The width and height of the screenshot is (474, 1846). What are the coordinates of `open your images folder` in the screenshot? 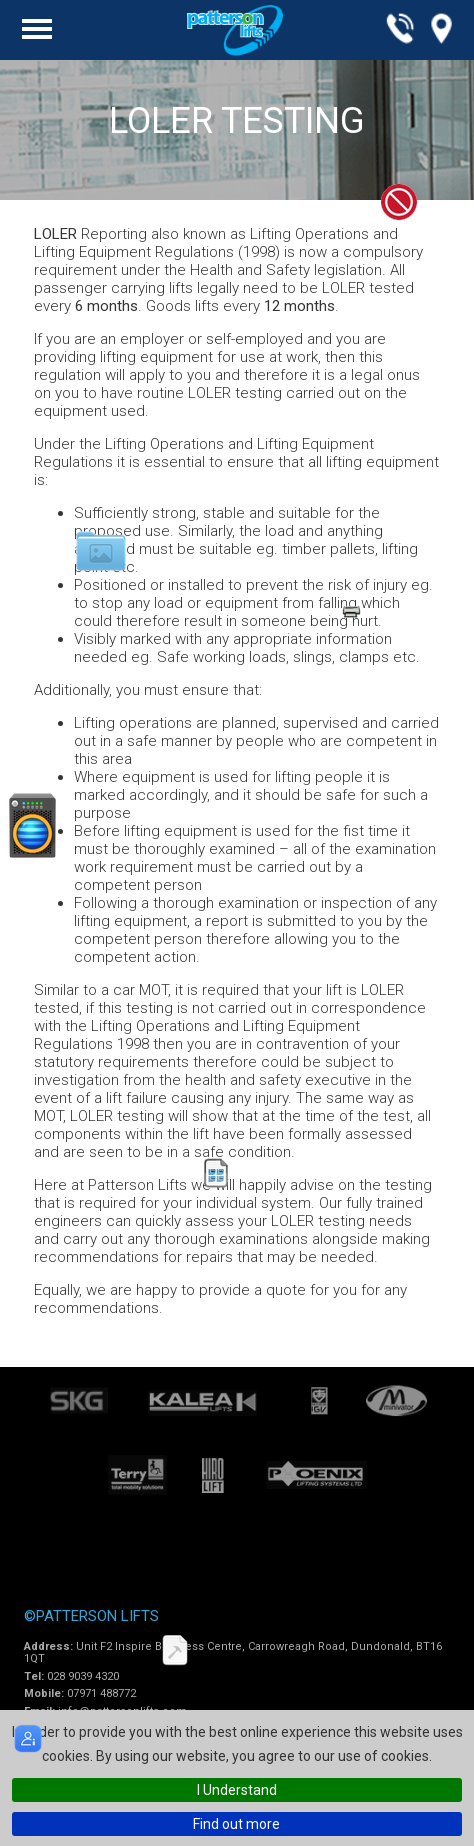 It's located at (101, 551).